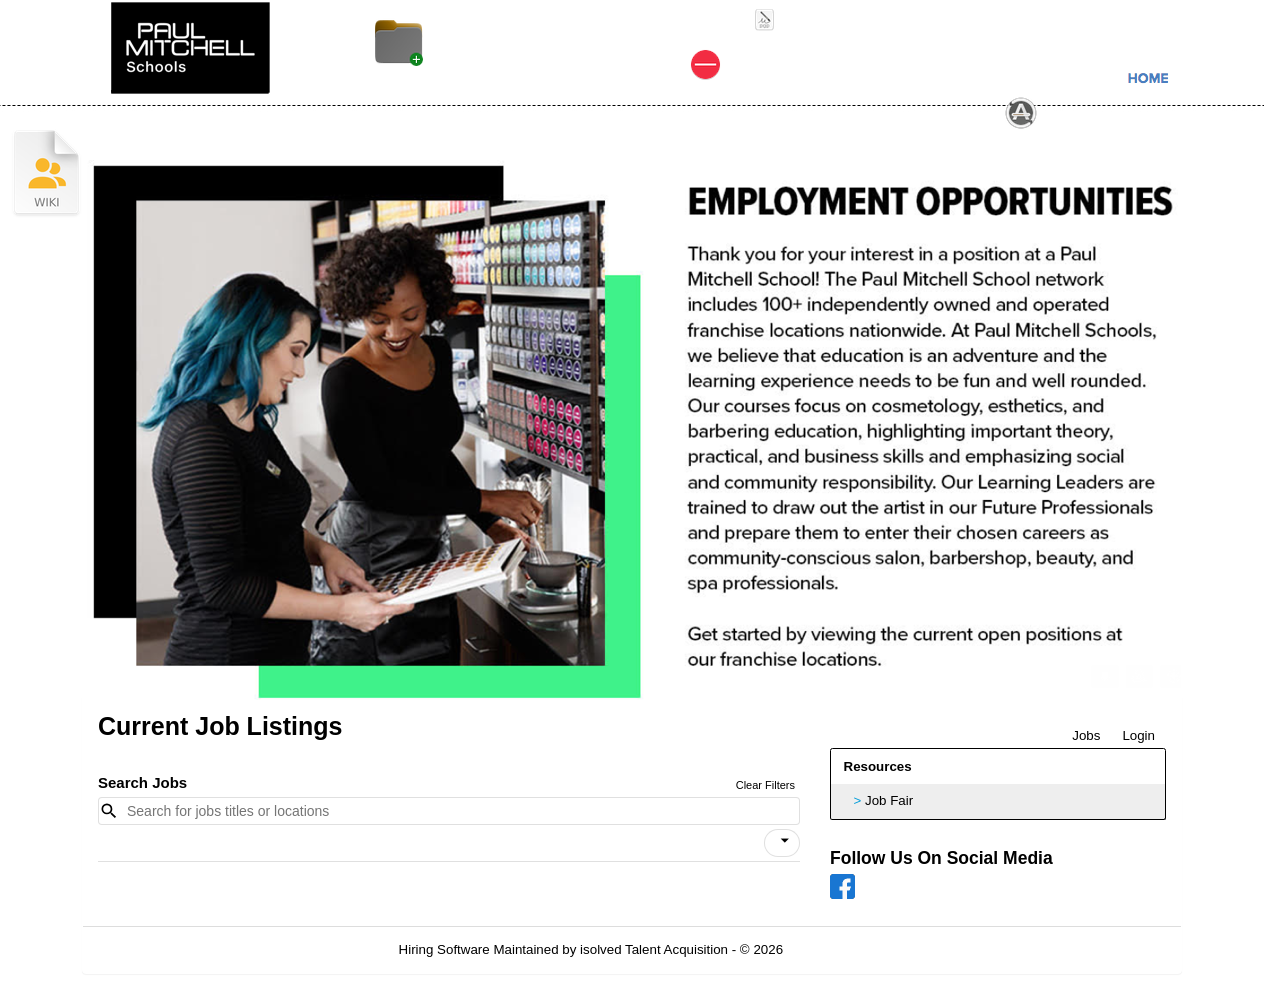 The width and height of the screenshot is (1264, 994). I want to click on open the software update manager, so click(1021, 113).